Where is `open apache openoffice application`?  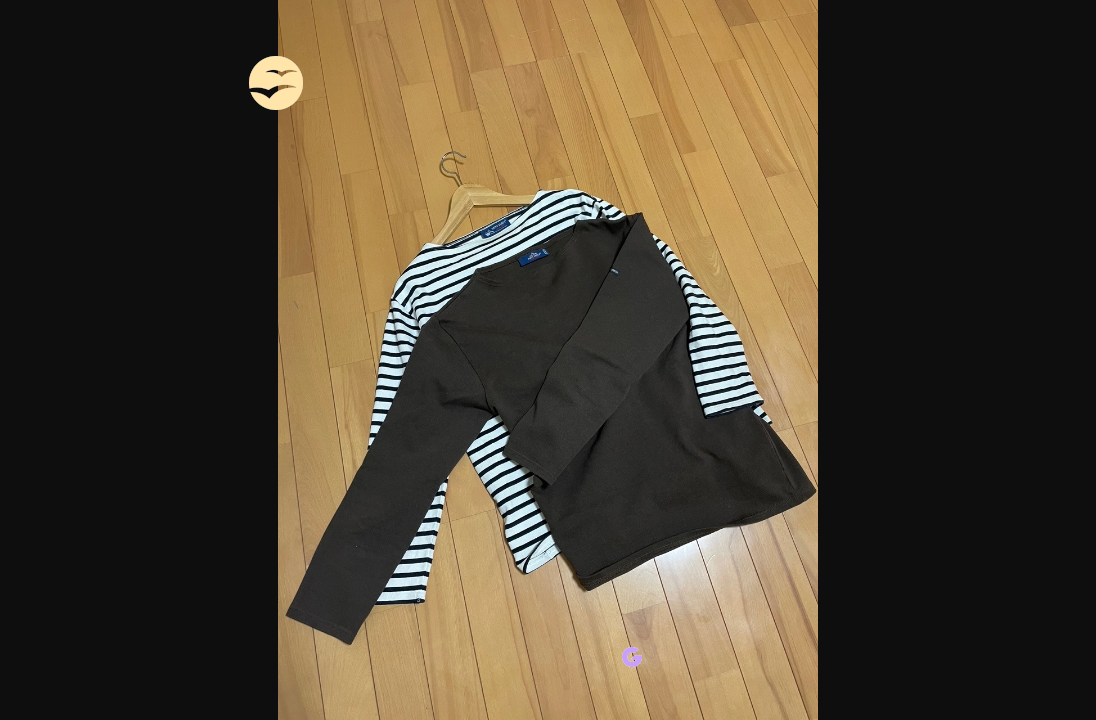 open apache openoffice application is located at coordinates (276, 83).